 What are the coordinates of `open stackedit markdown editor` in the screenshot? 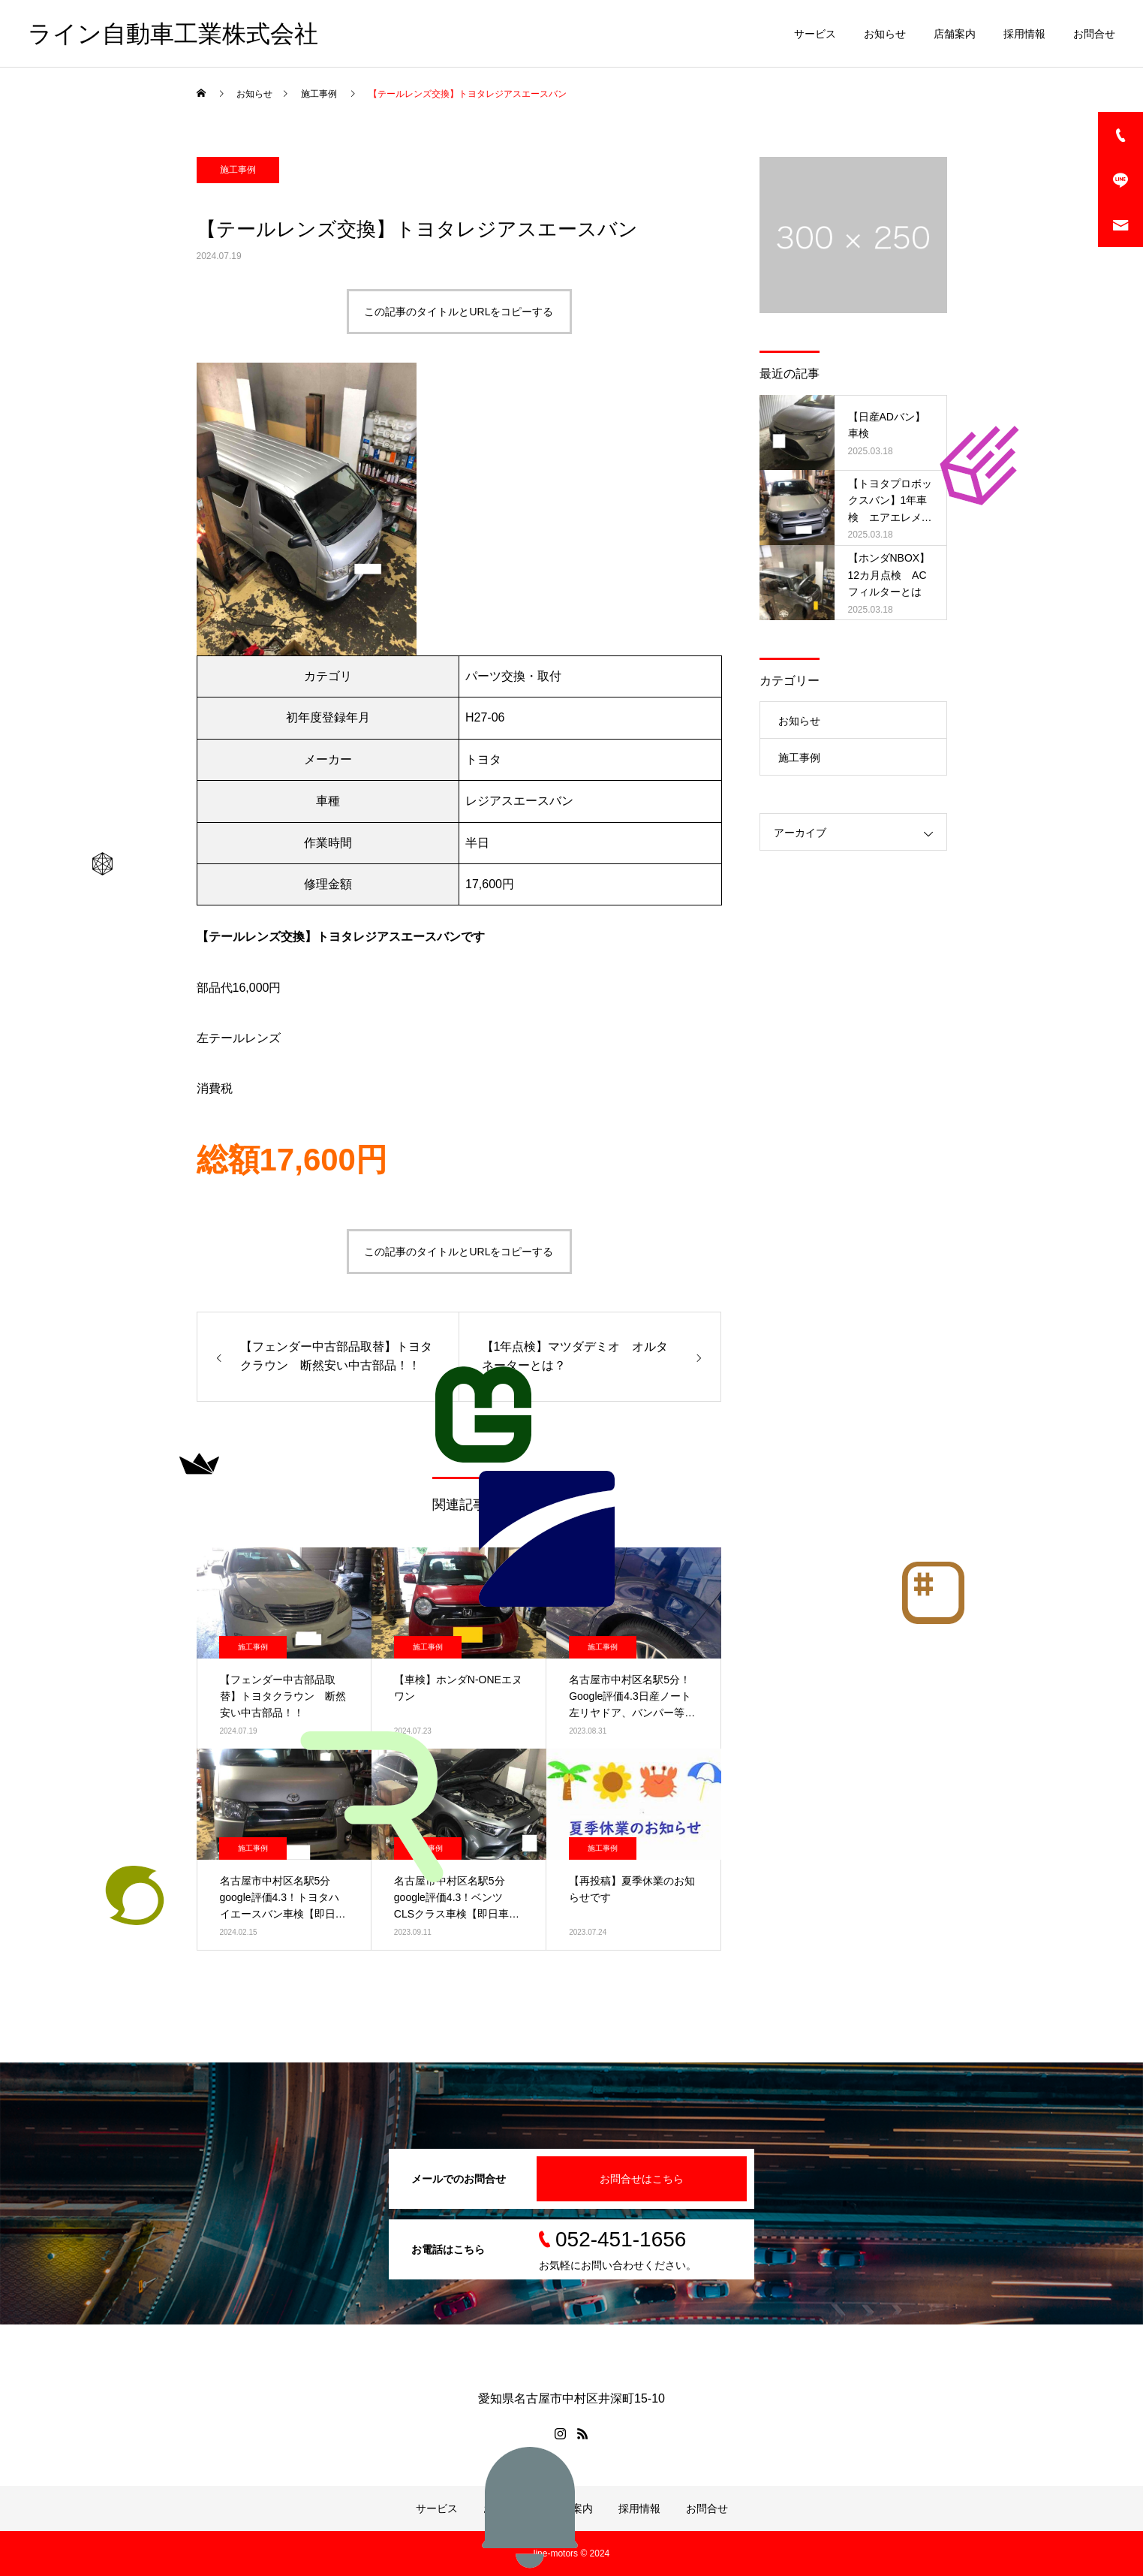 It's located at (933, 1592).